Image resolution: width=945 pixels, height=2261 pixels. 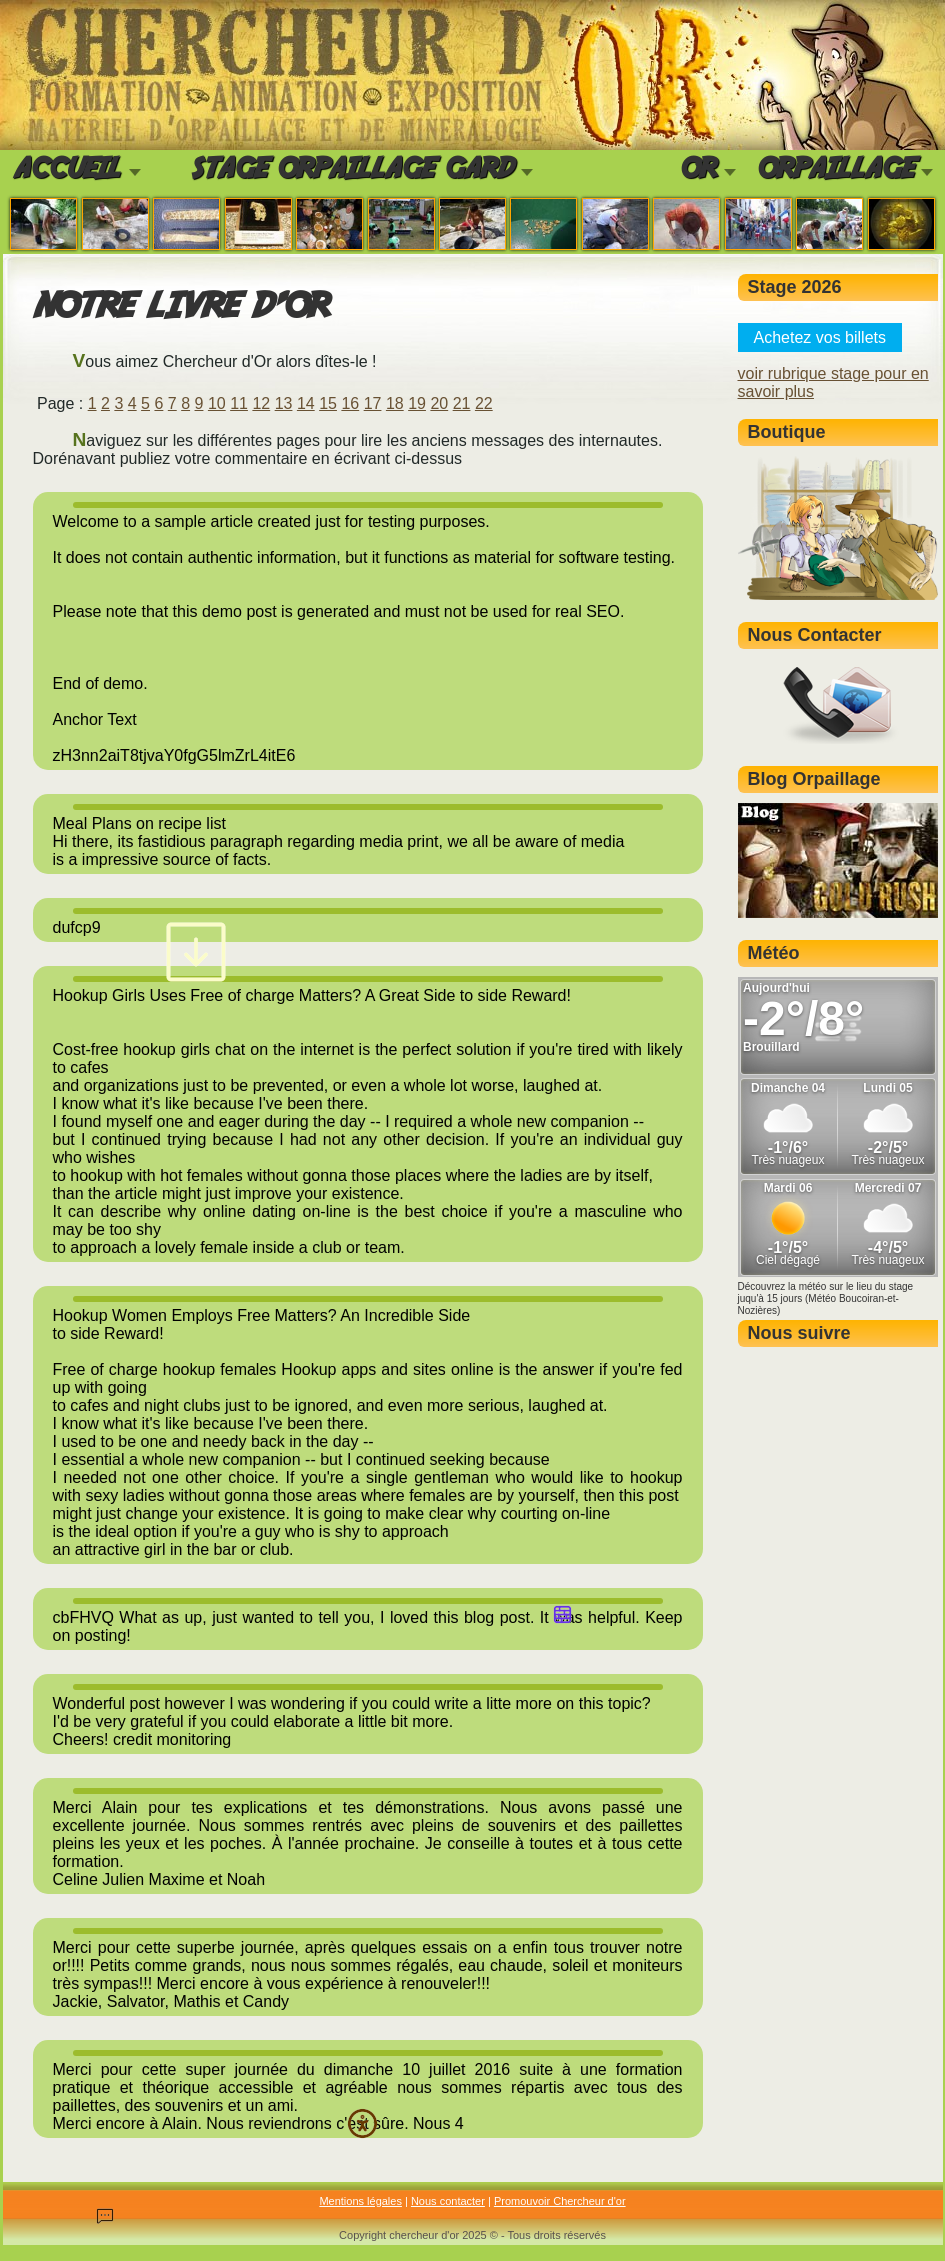 I want to click on open chat or messaging, so click(x=105, y=2215).